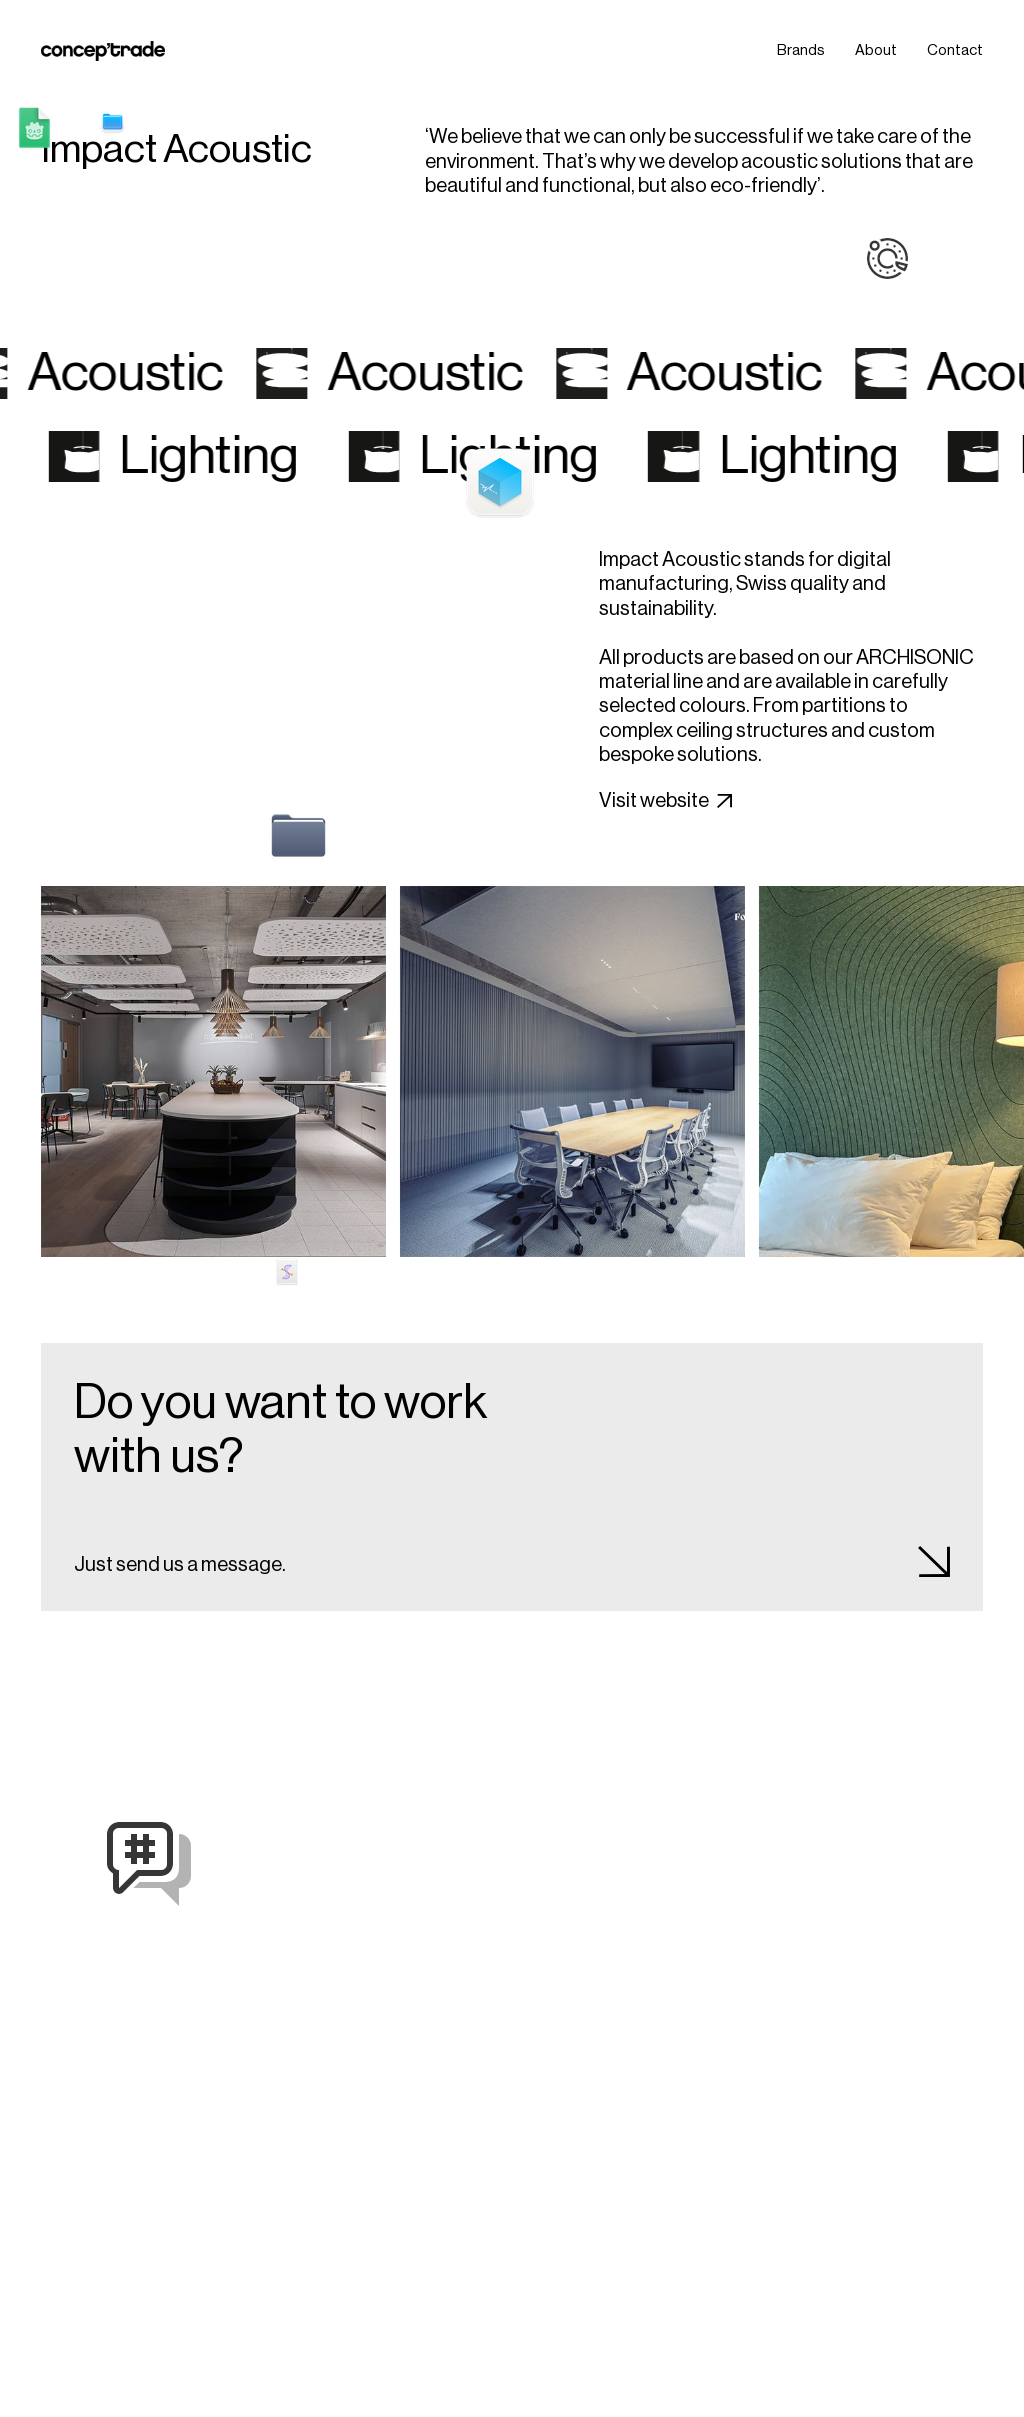 The image size is (1024, 2417). Describe the element at coordinates (500, 482) in the screenshot. I see `launch virtualbox virtual machine manager` at that location.